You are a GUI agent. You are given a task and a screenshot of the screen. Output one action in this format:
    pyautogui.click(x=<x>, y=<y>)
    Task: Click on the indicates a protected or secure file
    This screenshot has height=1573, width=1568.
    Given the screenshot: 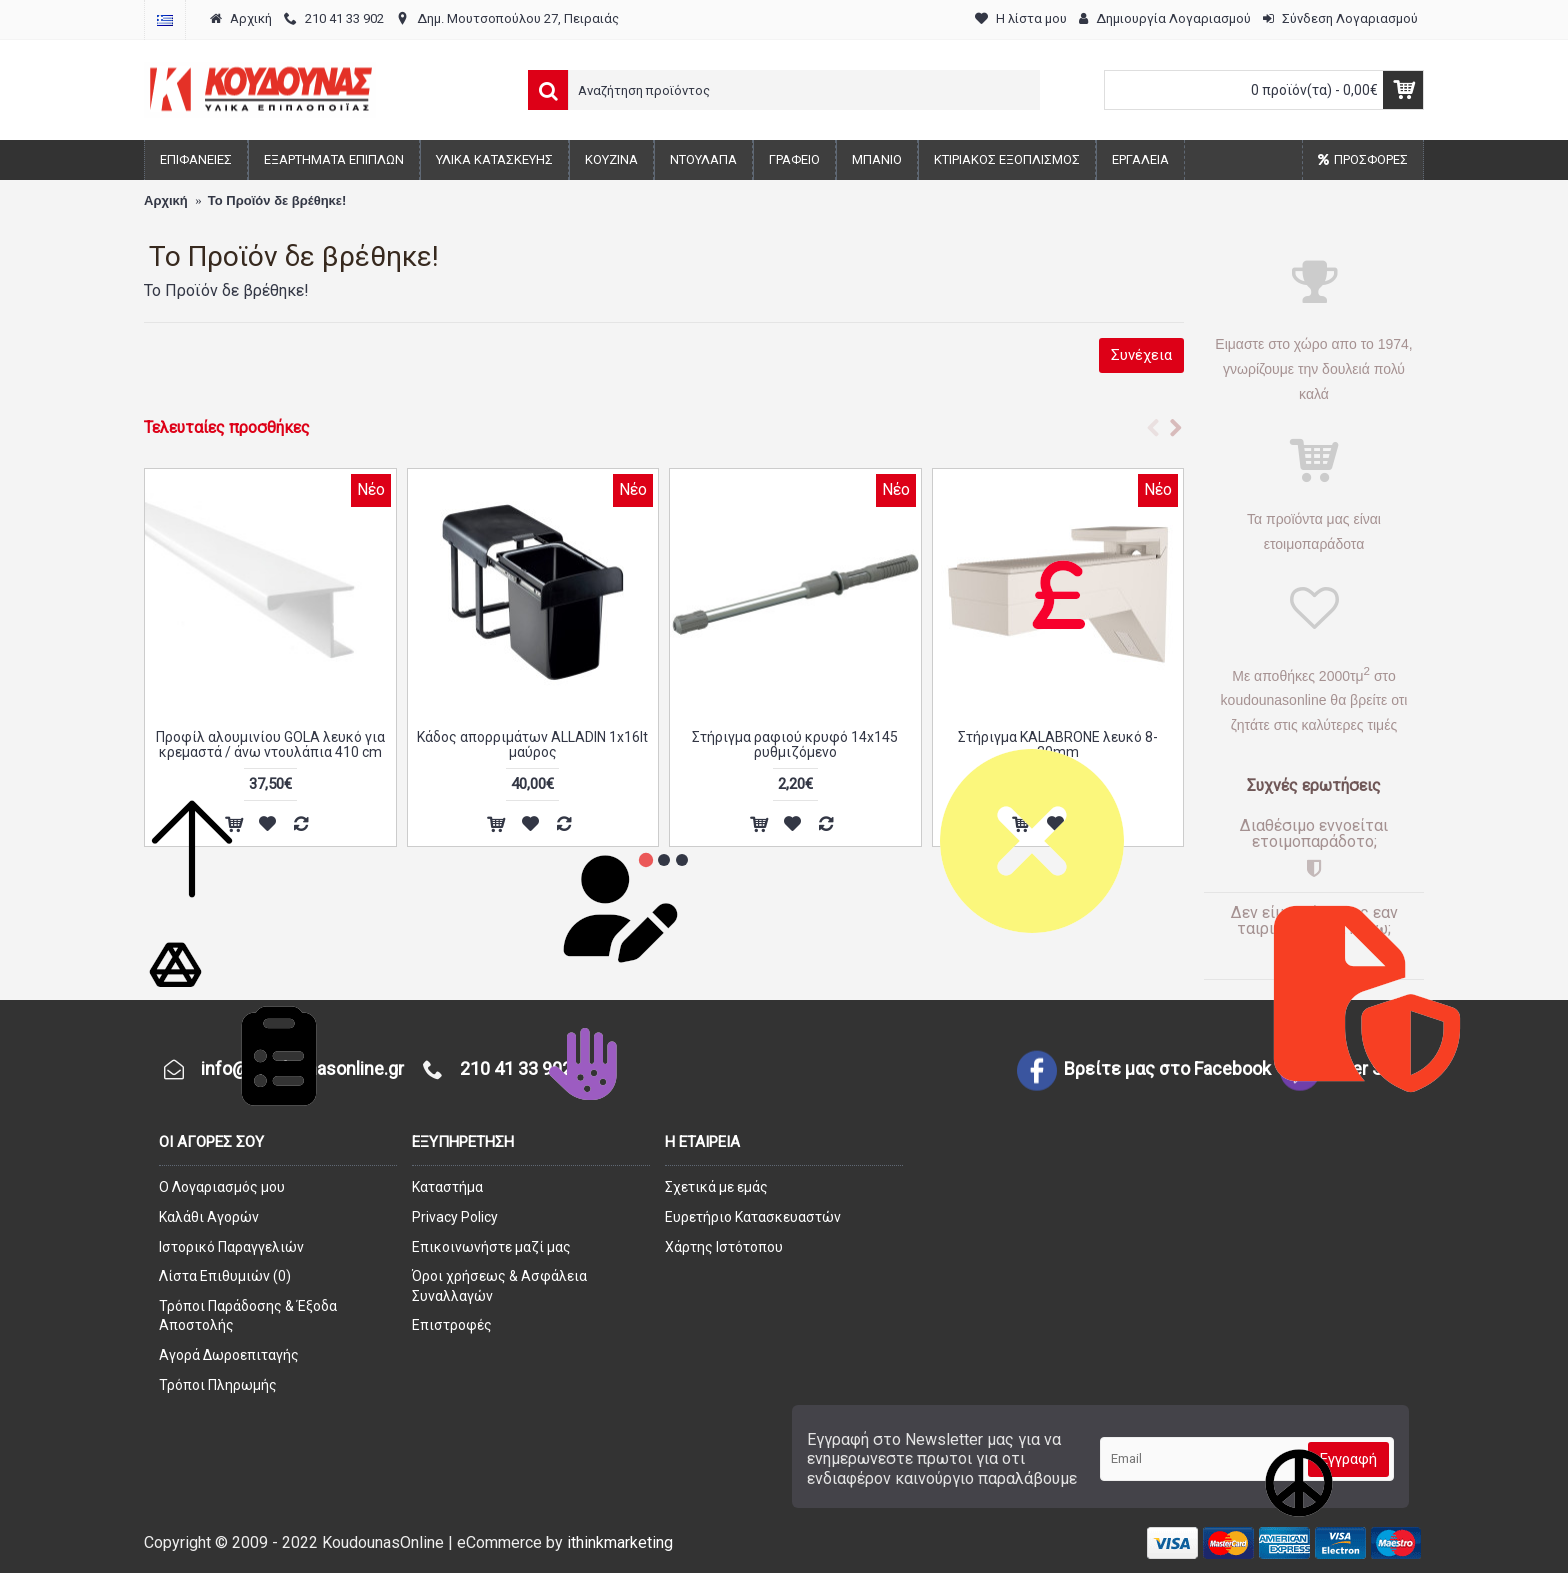 What is the action you would take?
    pyautogui.click(x=1361, y=993)
    